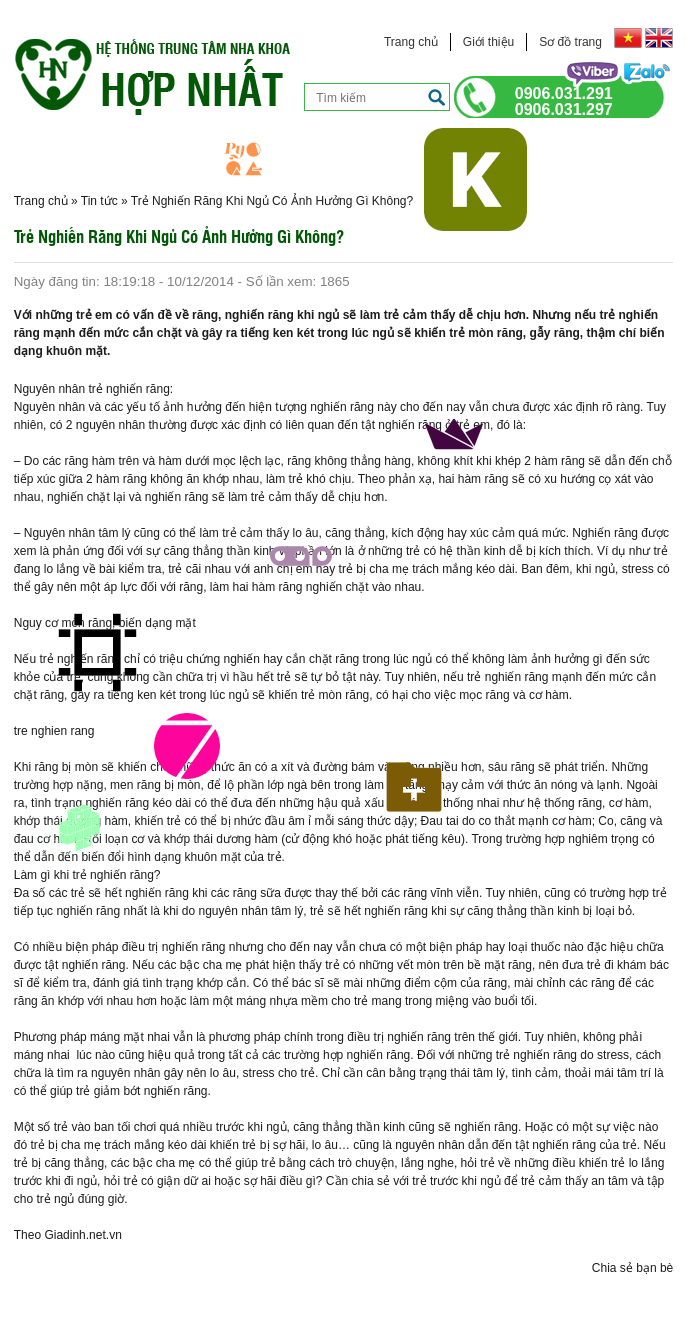  What do you see at coordinates (243, 159) in the screenshot?
I see `pycqa (python code quality authority) organization logo` at bounding box center [243, 159].